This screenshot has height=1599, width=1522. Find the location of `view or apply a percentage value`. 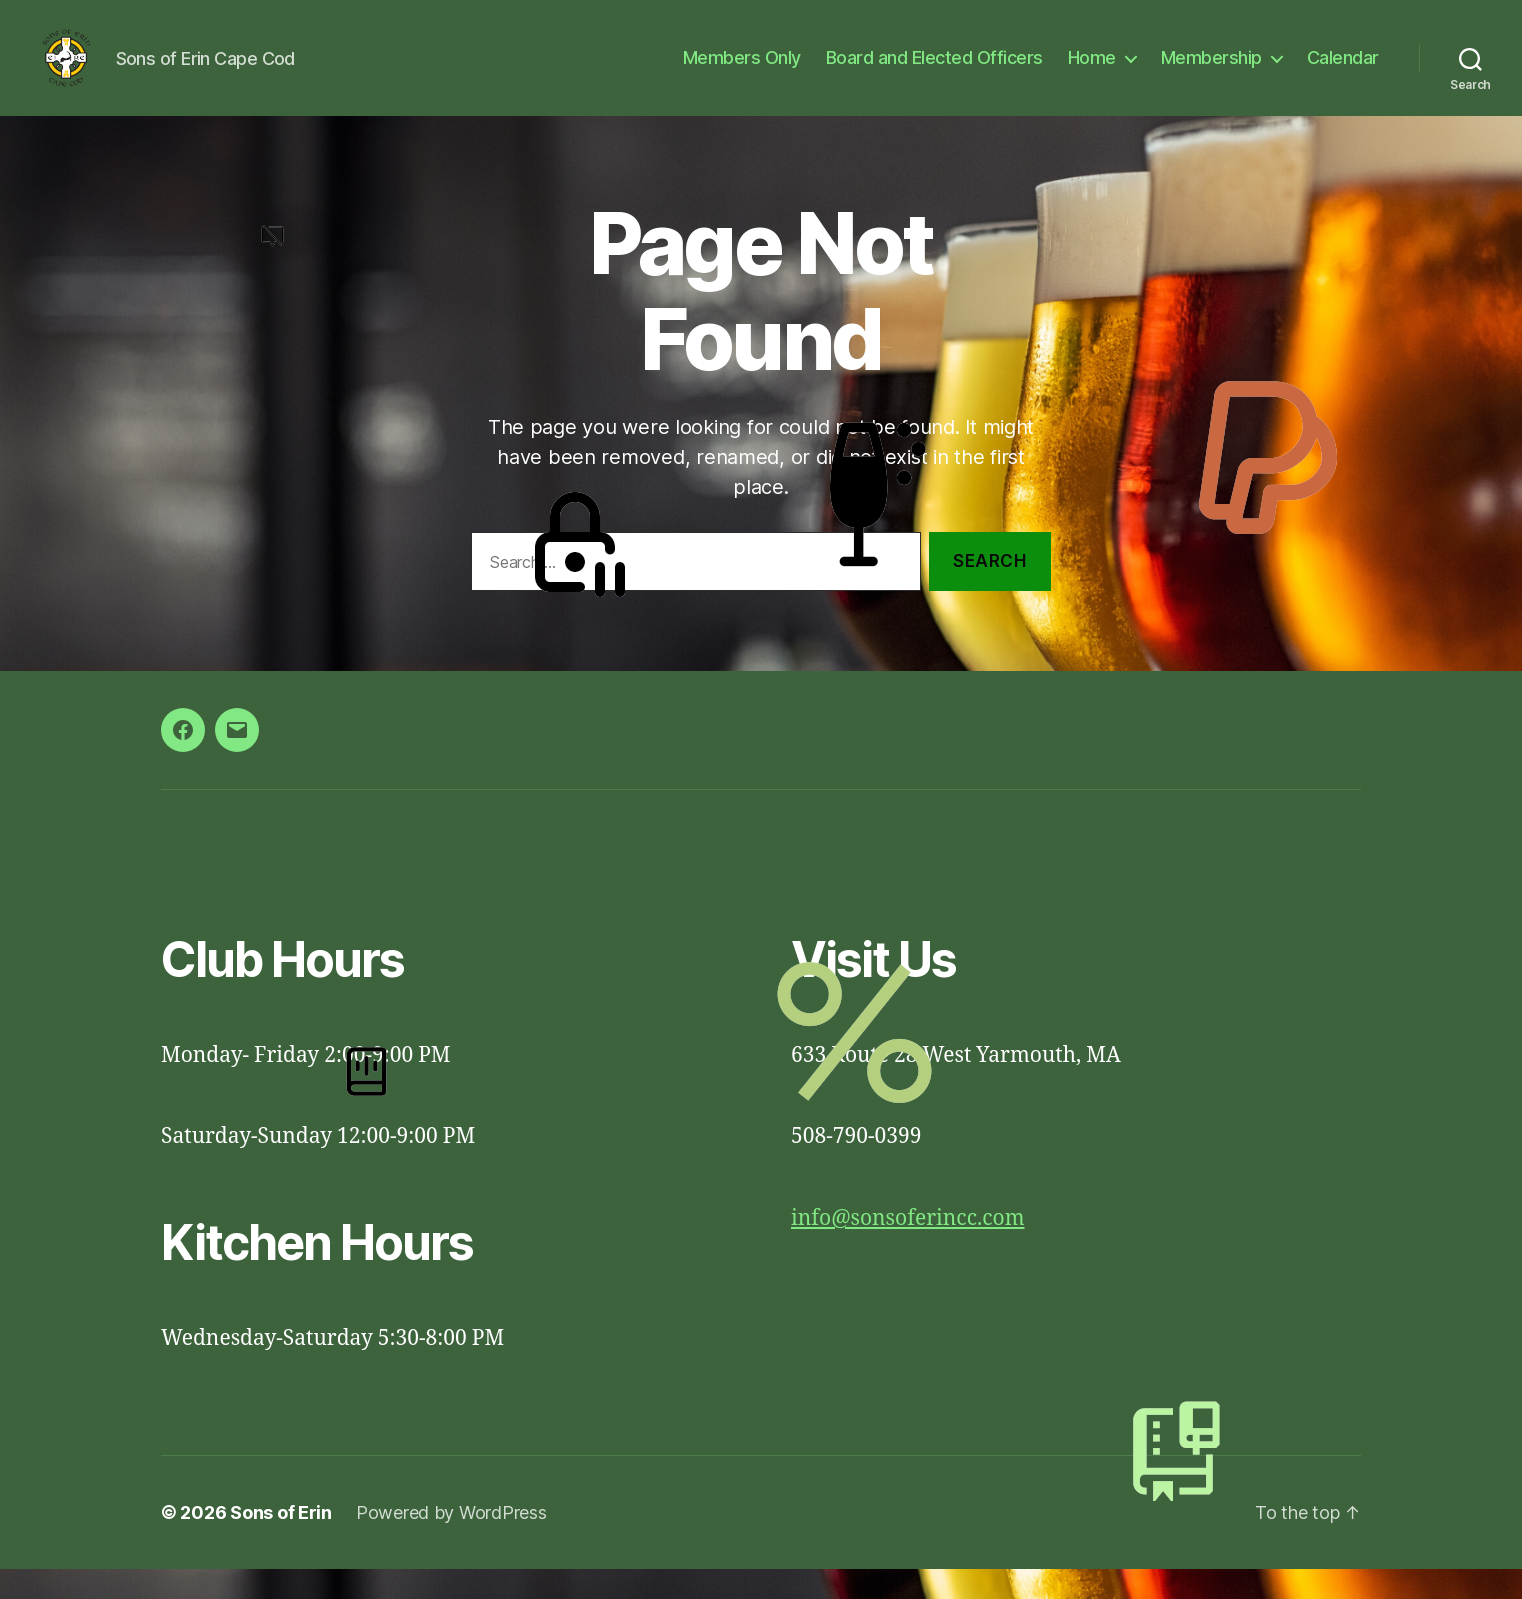

view or apply a percentage value is located at coordinates (854, 1032).